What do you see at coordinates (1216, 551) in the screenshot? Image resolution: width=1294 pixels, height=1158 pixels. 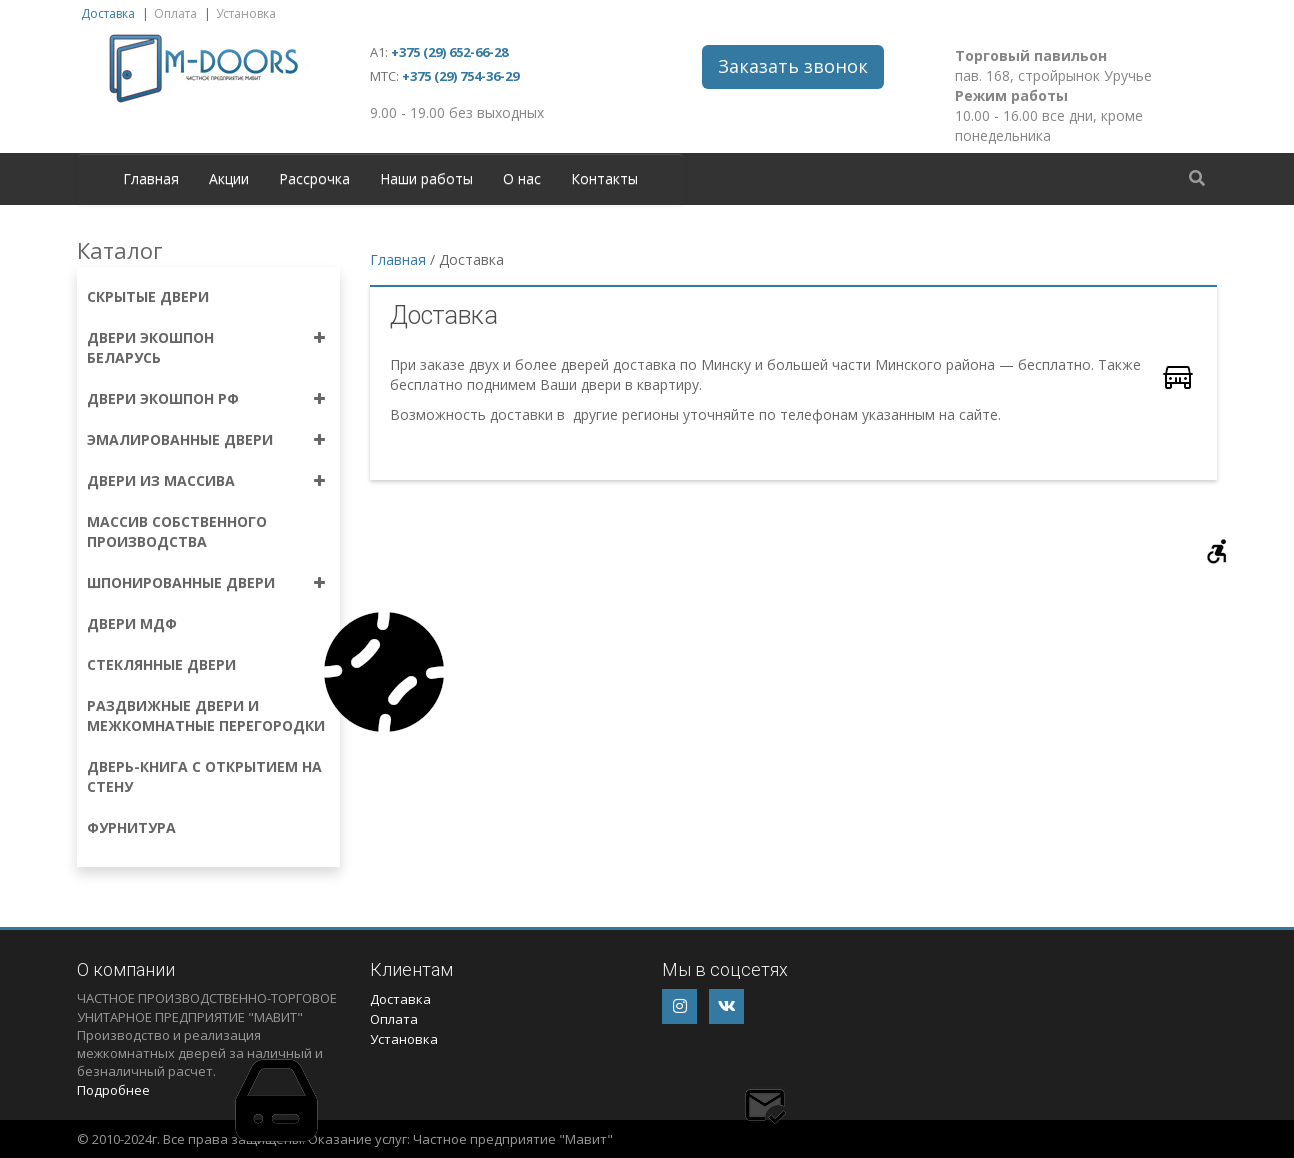 I see `indicates wheelchair accessibility available` at bounding box center [1216, 551].